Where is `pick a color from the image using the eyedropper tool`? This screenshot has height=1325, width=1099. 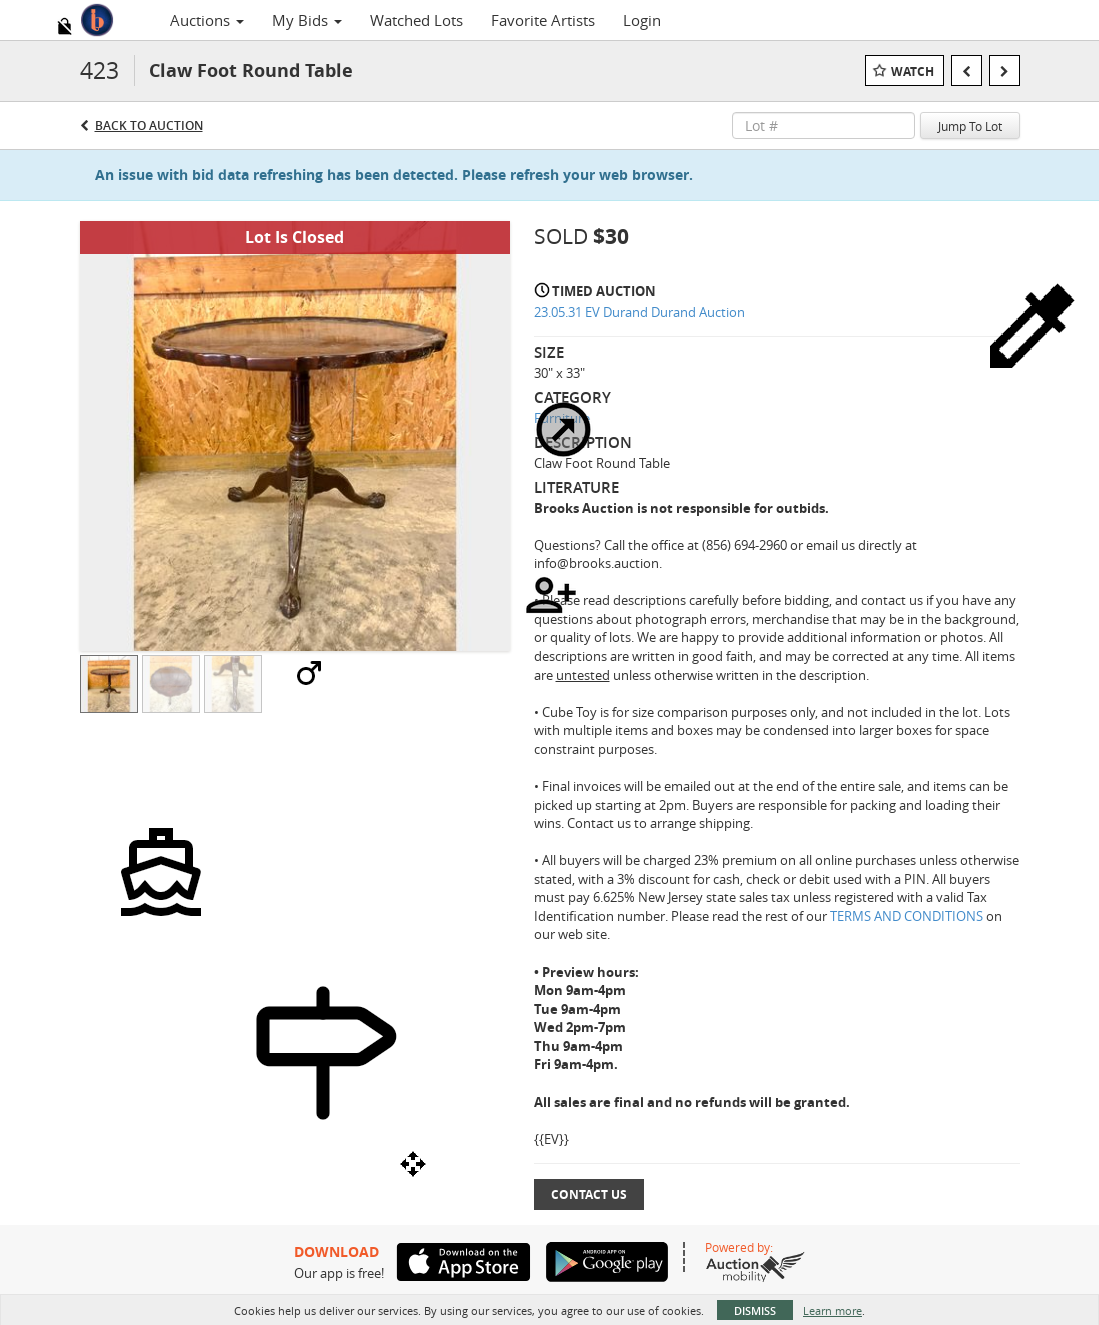 pick a color from the image using the eyedropper tool is located at coordinates (1031, 326).